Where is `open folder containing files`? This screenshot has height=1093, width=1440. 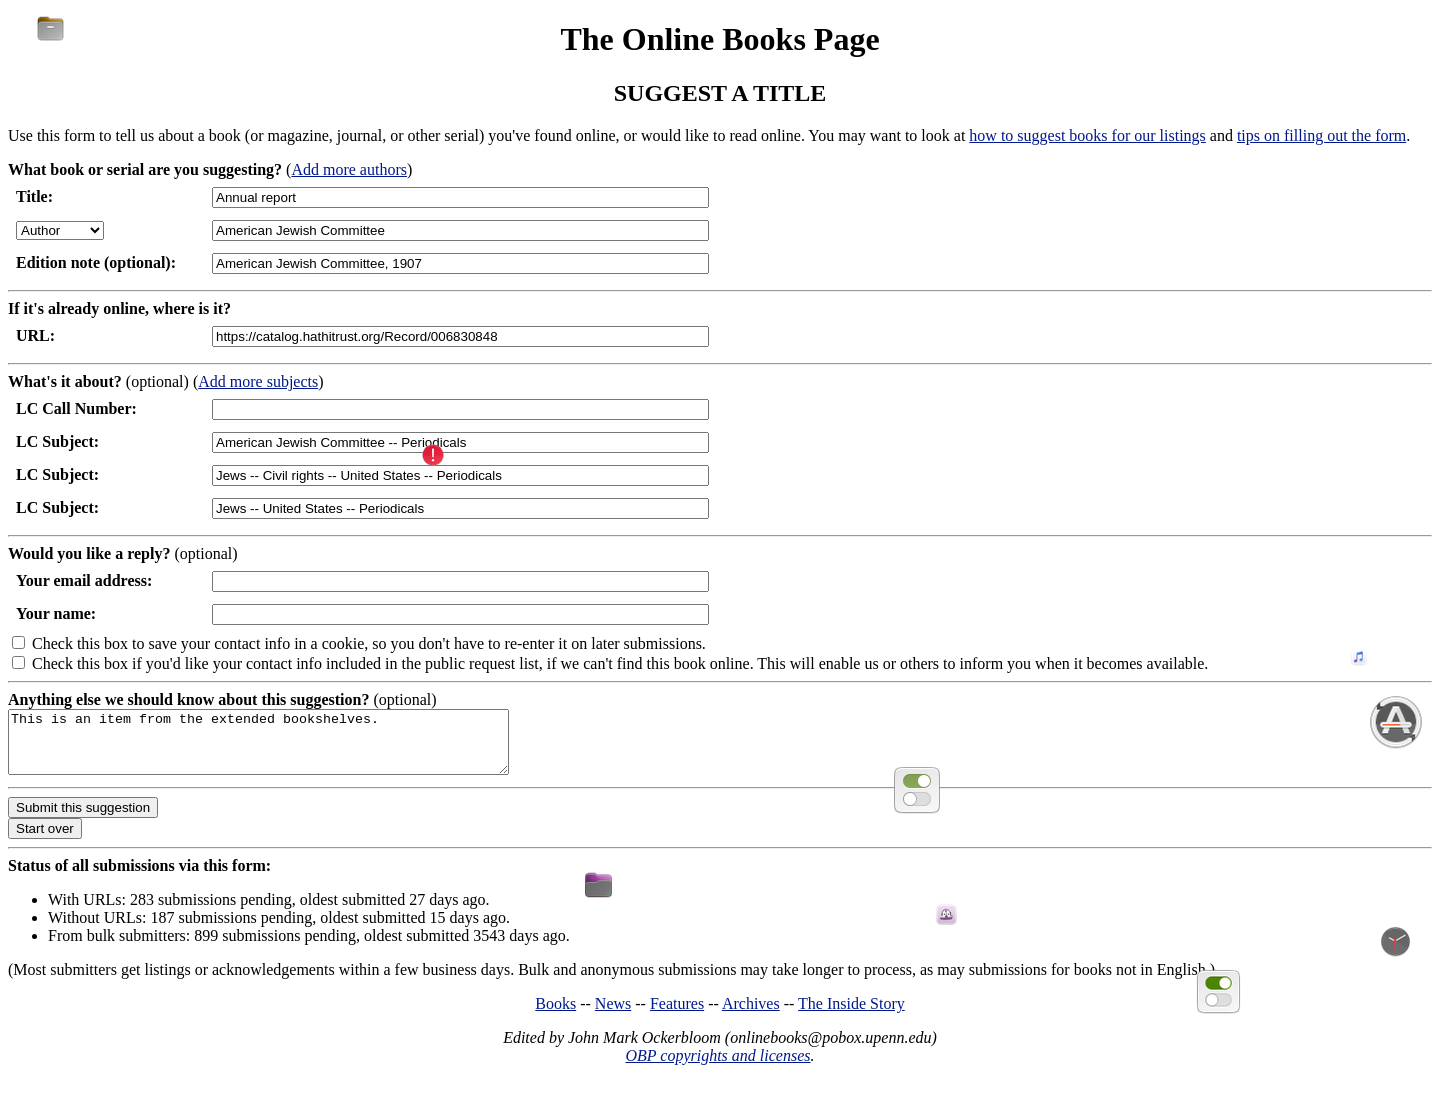 open folder containing files is located at coordinates (598, 884).